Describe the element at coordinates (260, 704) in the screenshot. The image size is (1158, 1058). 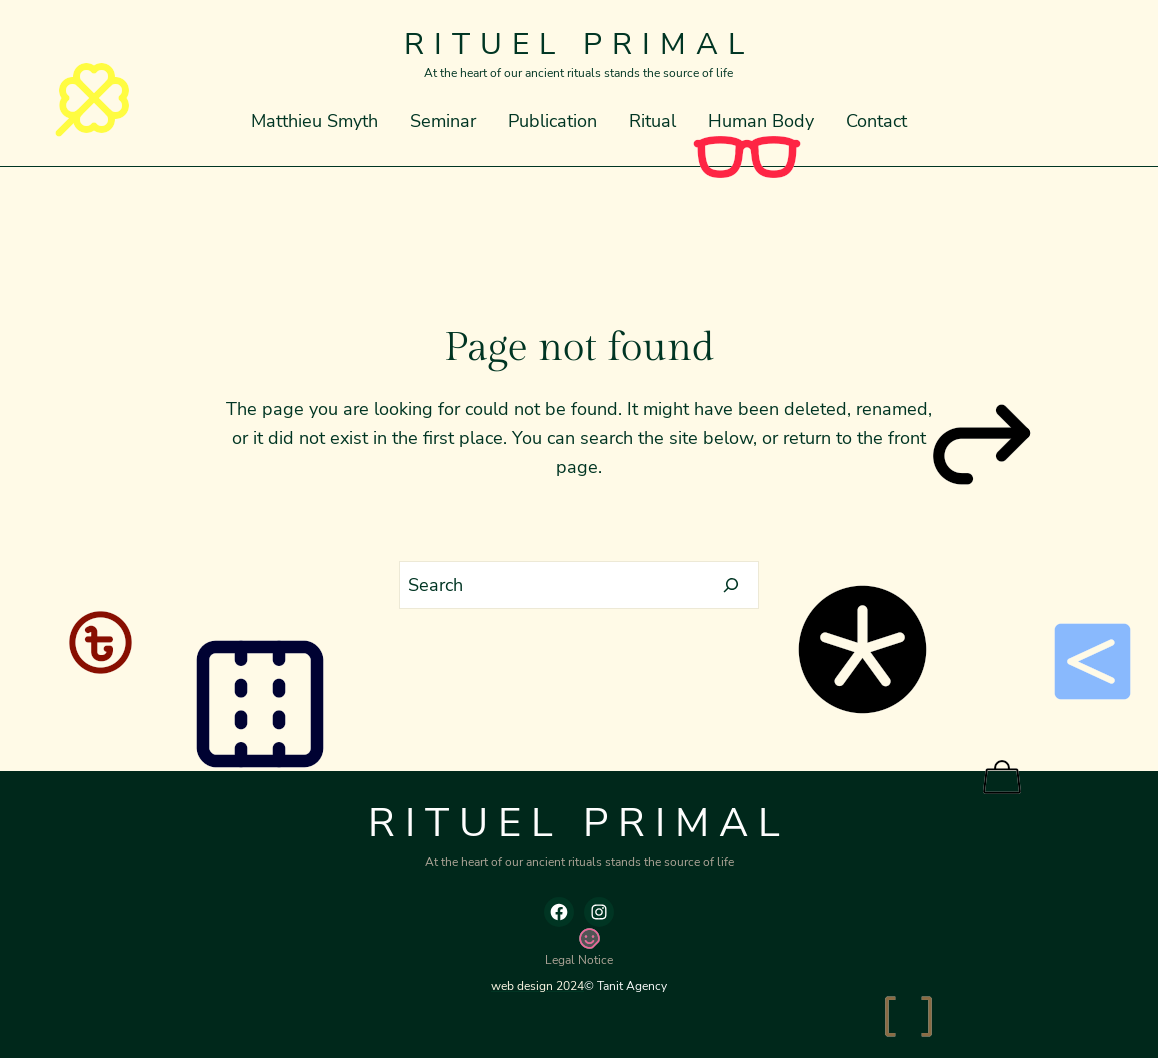
I see `toggle split panel view` at that location.